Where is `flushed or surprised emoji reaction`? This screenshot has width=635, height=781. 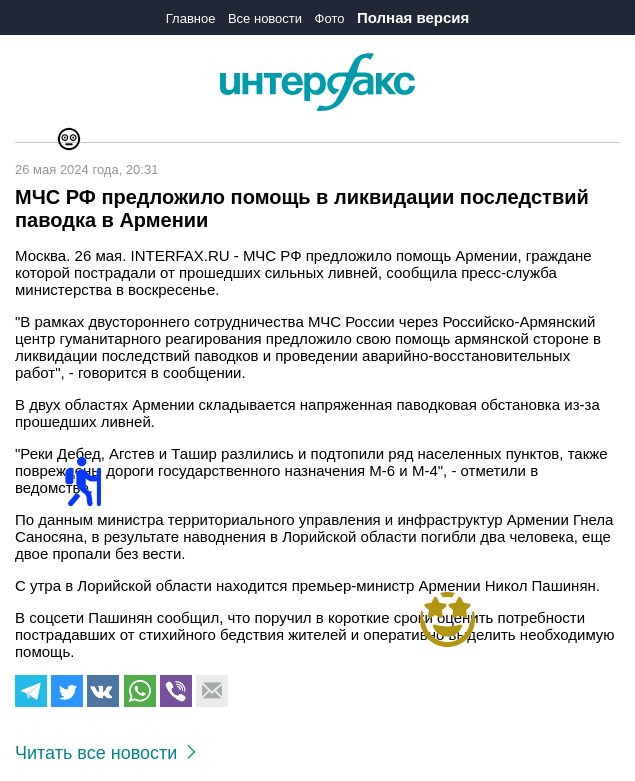 flushed or surprised emoji reaction is located at coordinates (69, 139).